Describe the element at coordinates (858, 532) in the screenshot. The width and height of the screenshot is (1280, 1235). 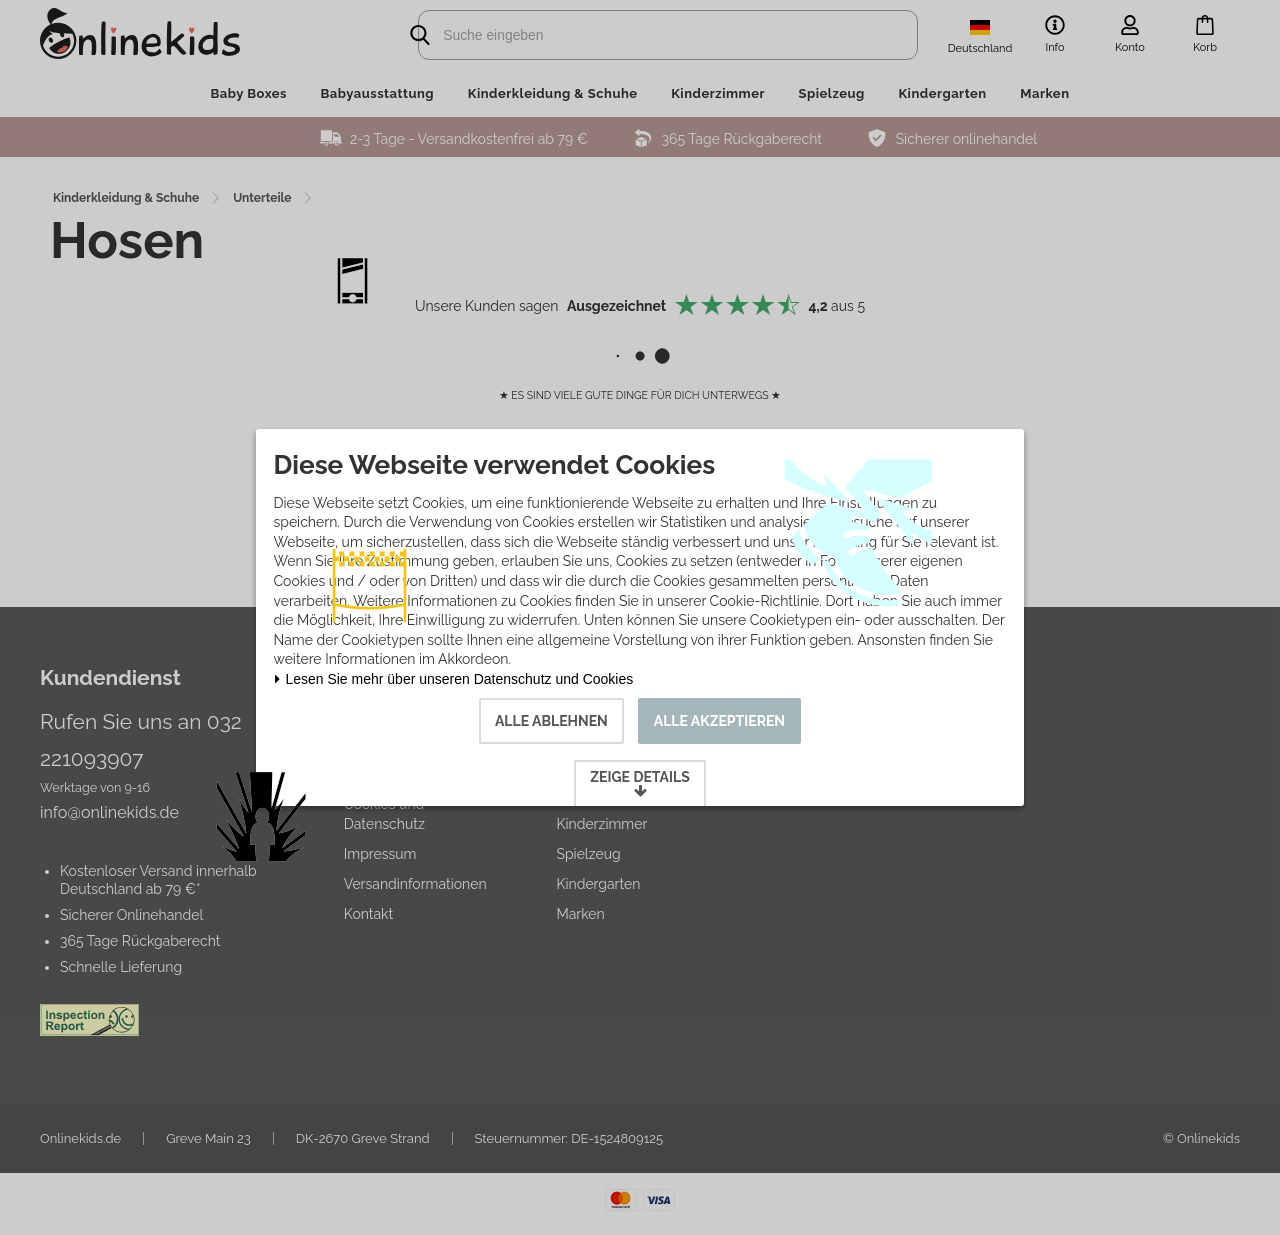
I see `indicates a trip hazard or stumble` at that location.